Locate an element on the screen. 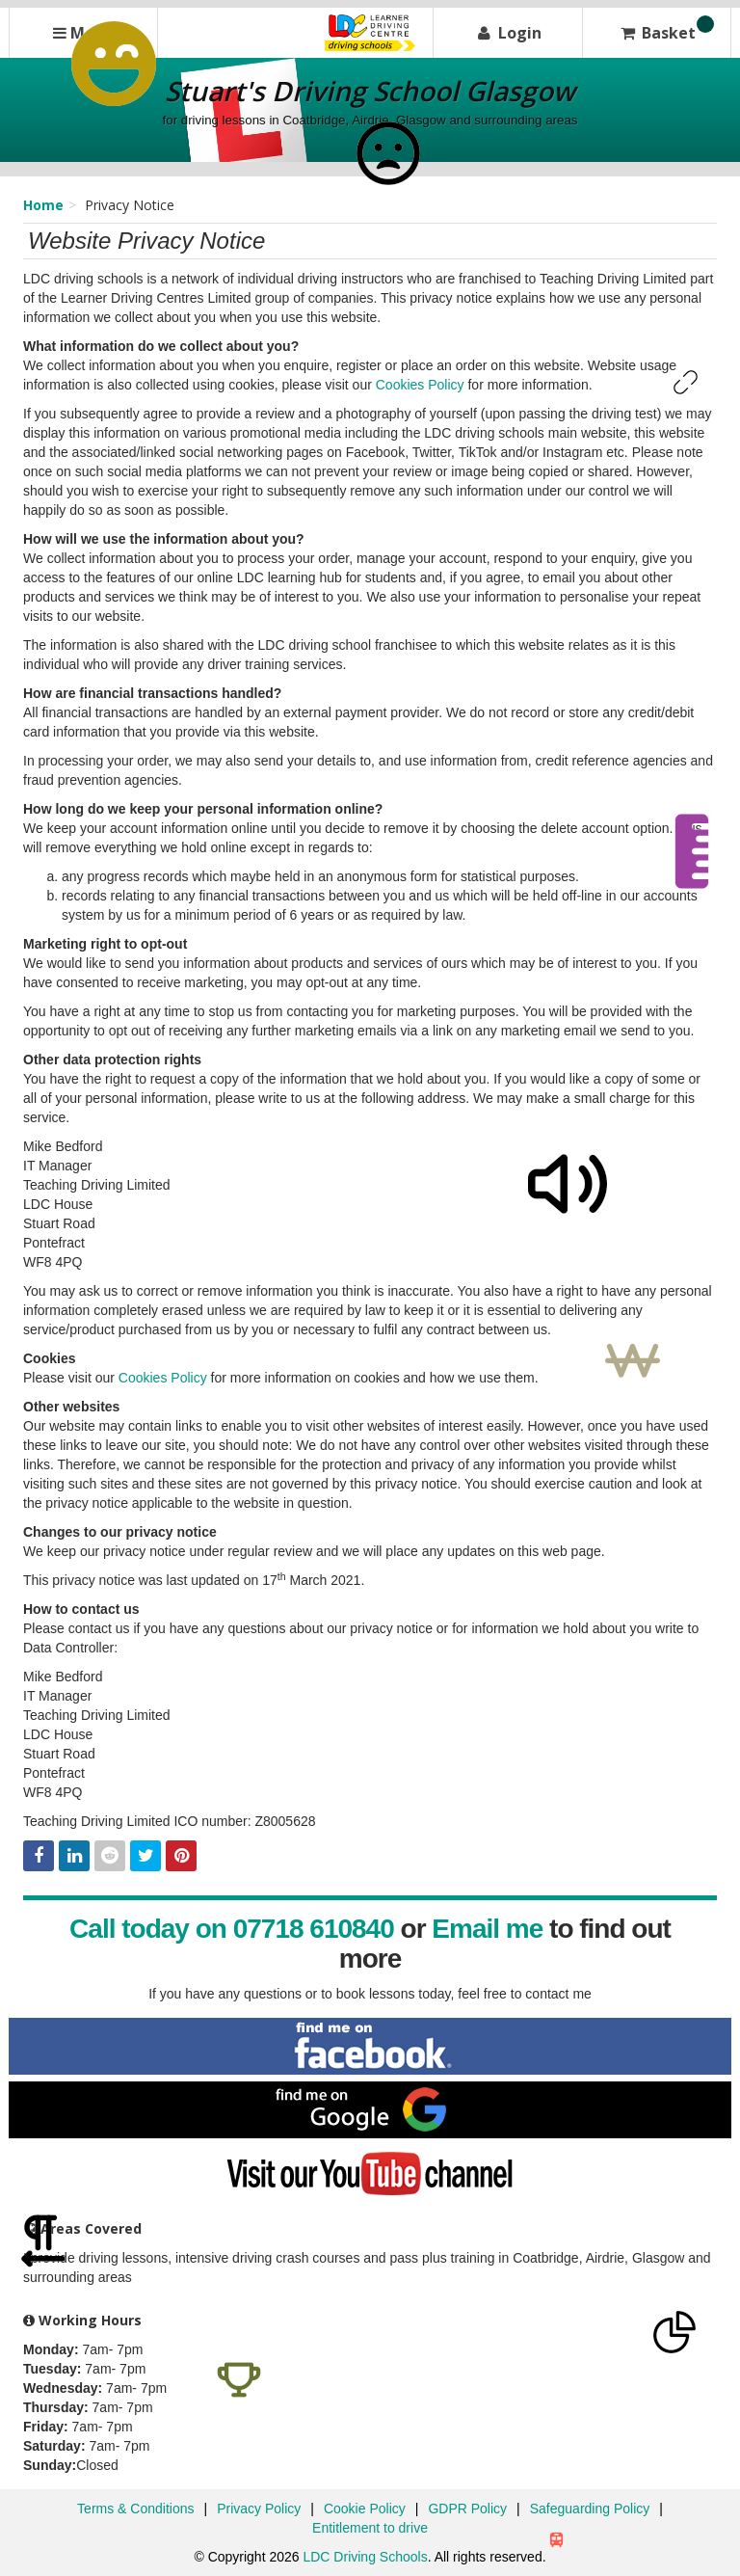  unlink or disconnect a URL is located at coordinates (685, 382).